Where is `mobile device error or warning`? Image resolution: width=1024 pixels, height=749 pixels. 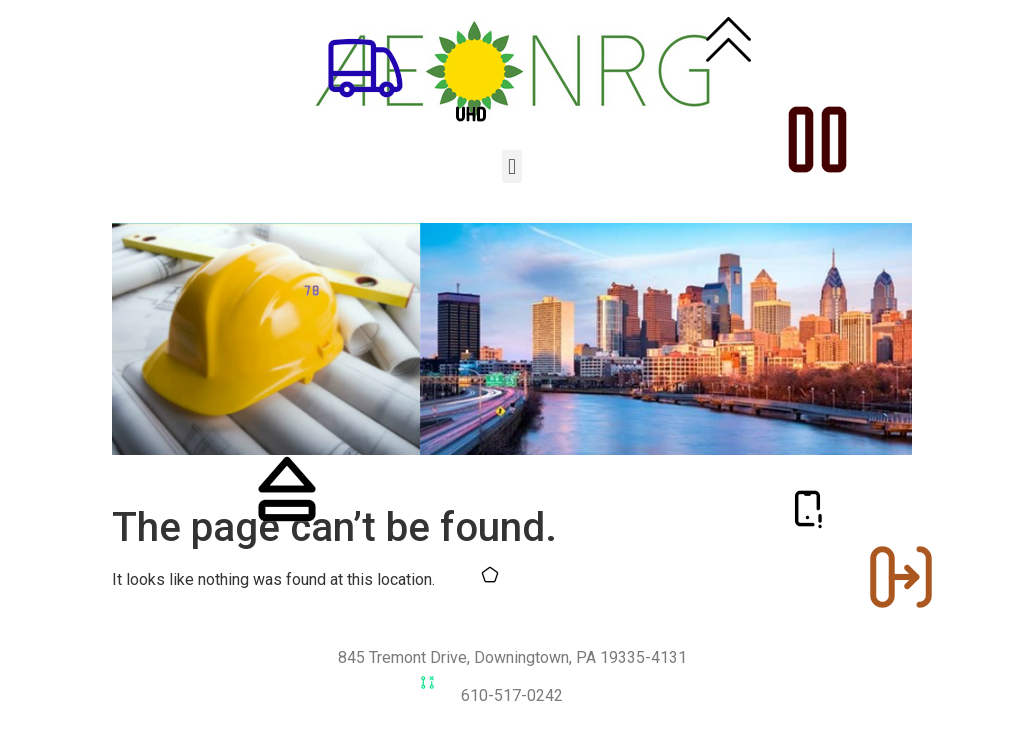
mobile device error or warning is located at coordinates (807, 508).